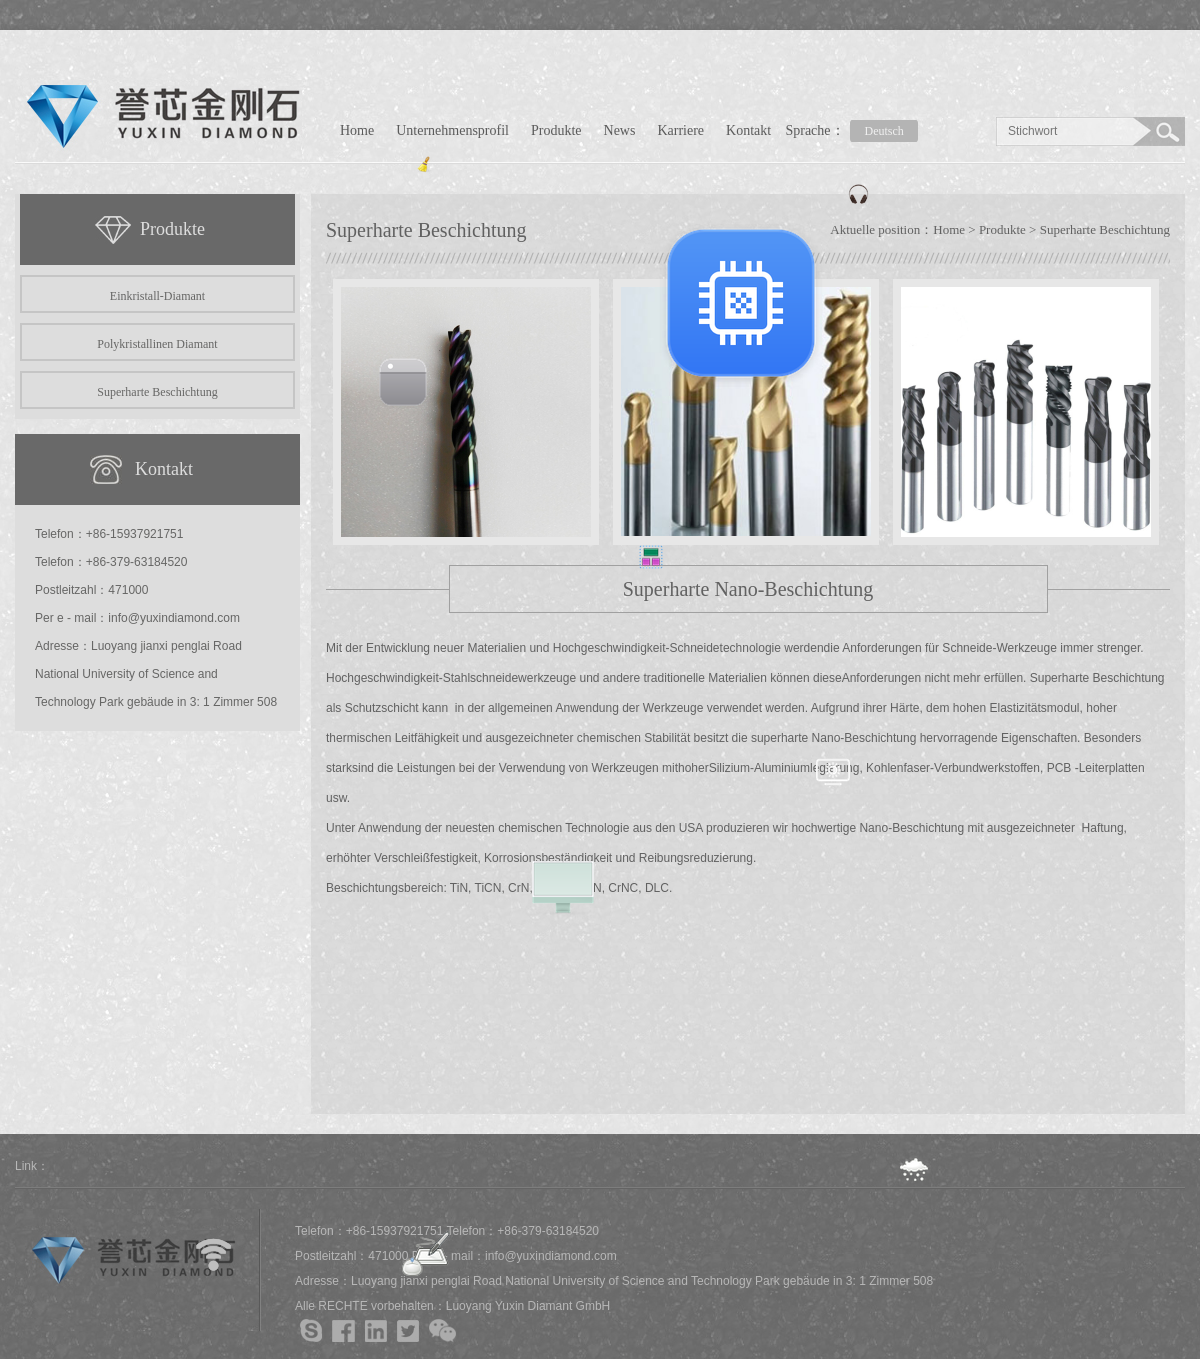  What do you see at coordinates (858, 194) in the screenshot?
I see `connect bluetooth headphones` at bounding box center [858, 194].